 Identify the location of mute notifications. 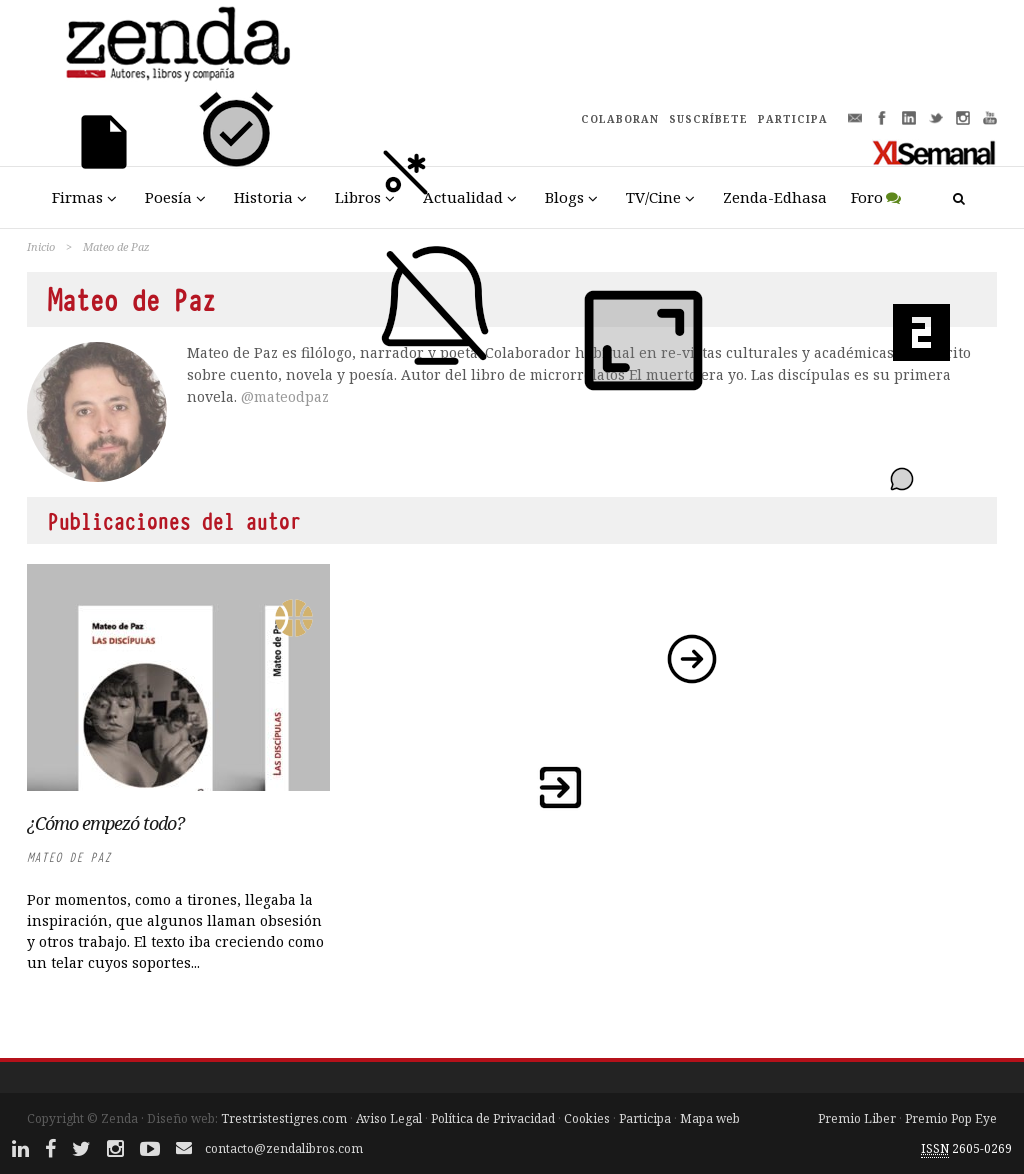
(436, 305).